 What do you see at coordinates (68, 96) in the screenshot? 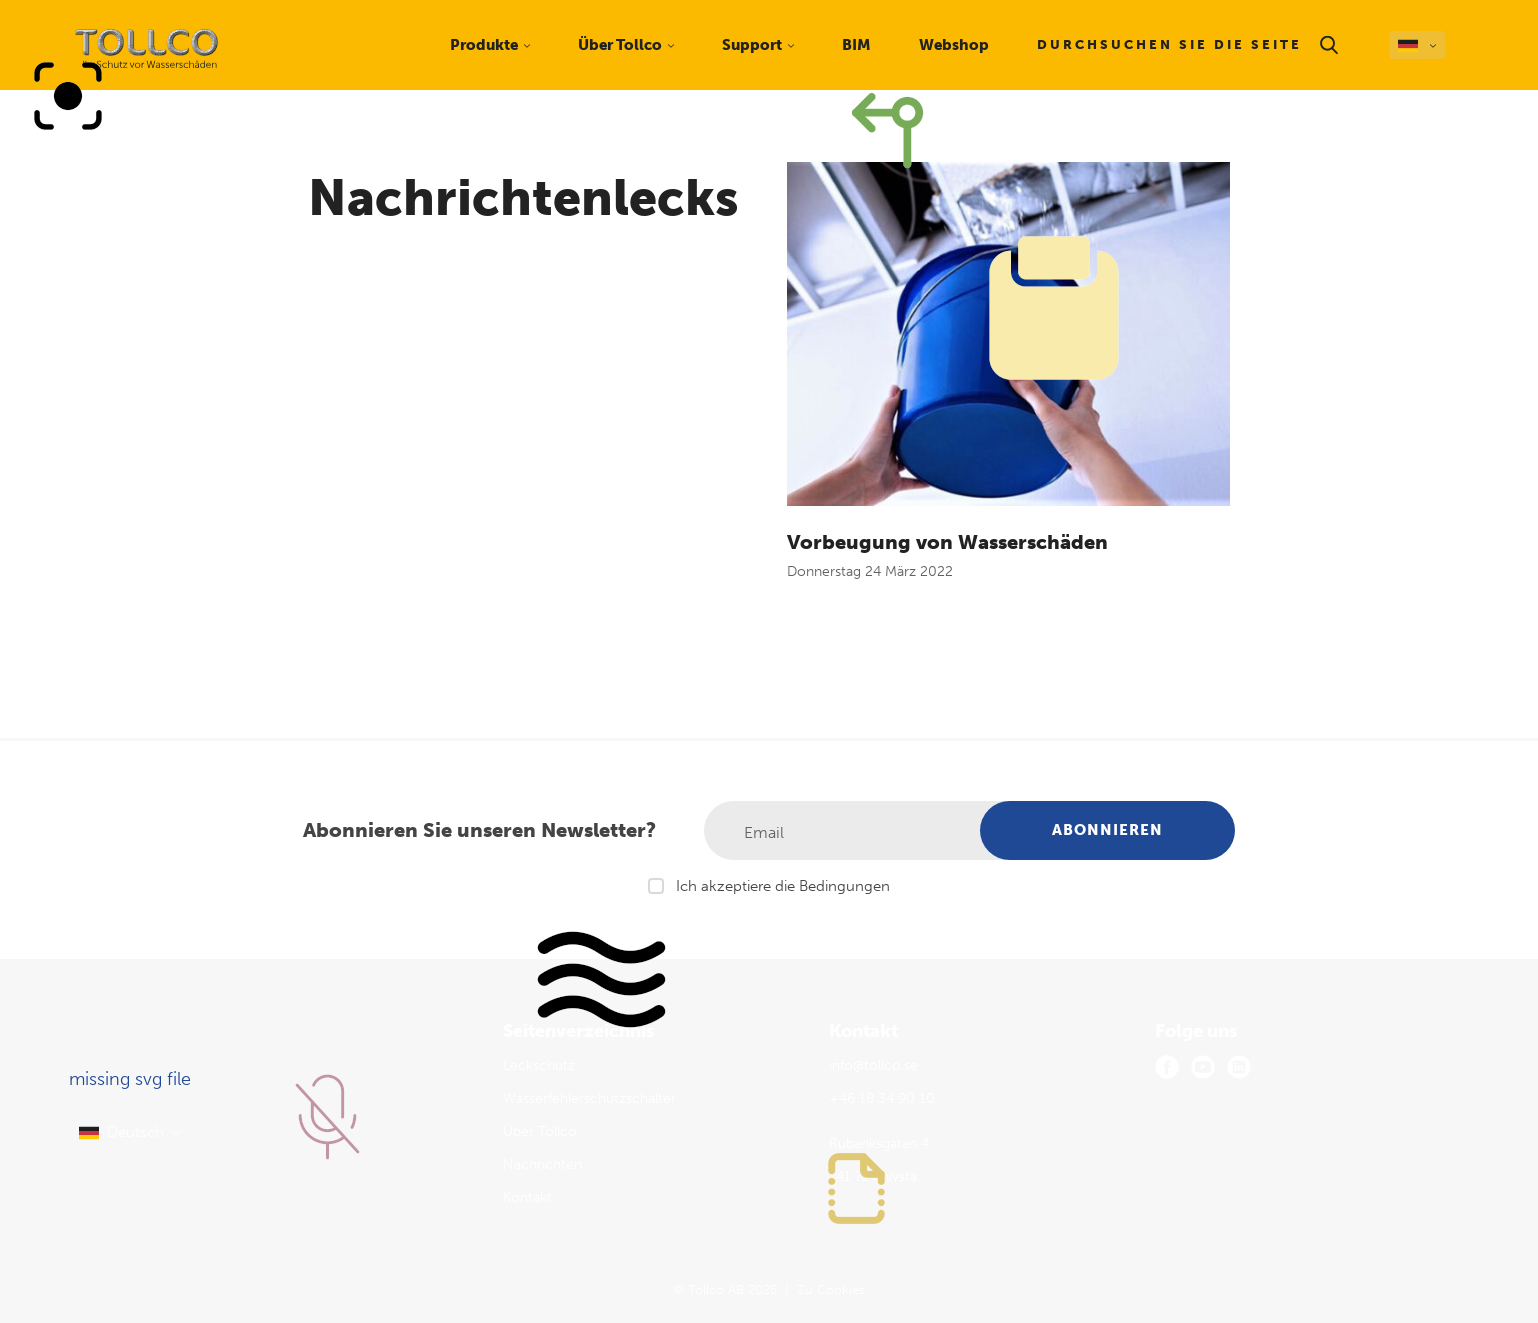
I see `activate camera focus or targeting mode` at bounding box center [68, 96].